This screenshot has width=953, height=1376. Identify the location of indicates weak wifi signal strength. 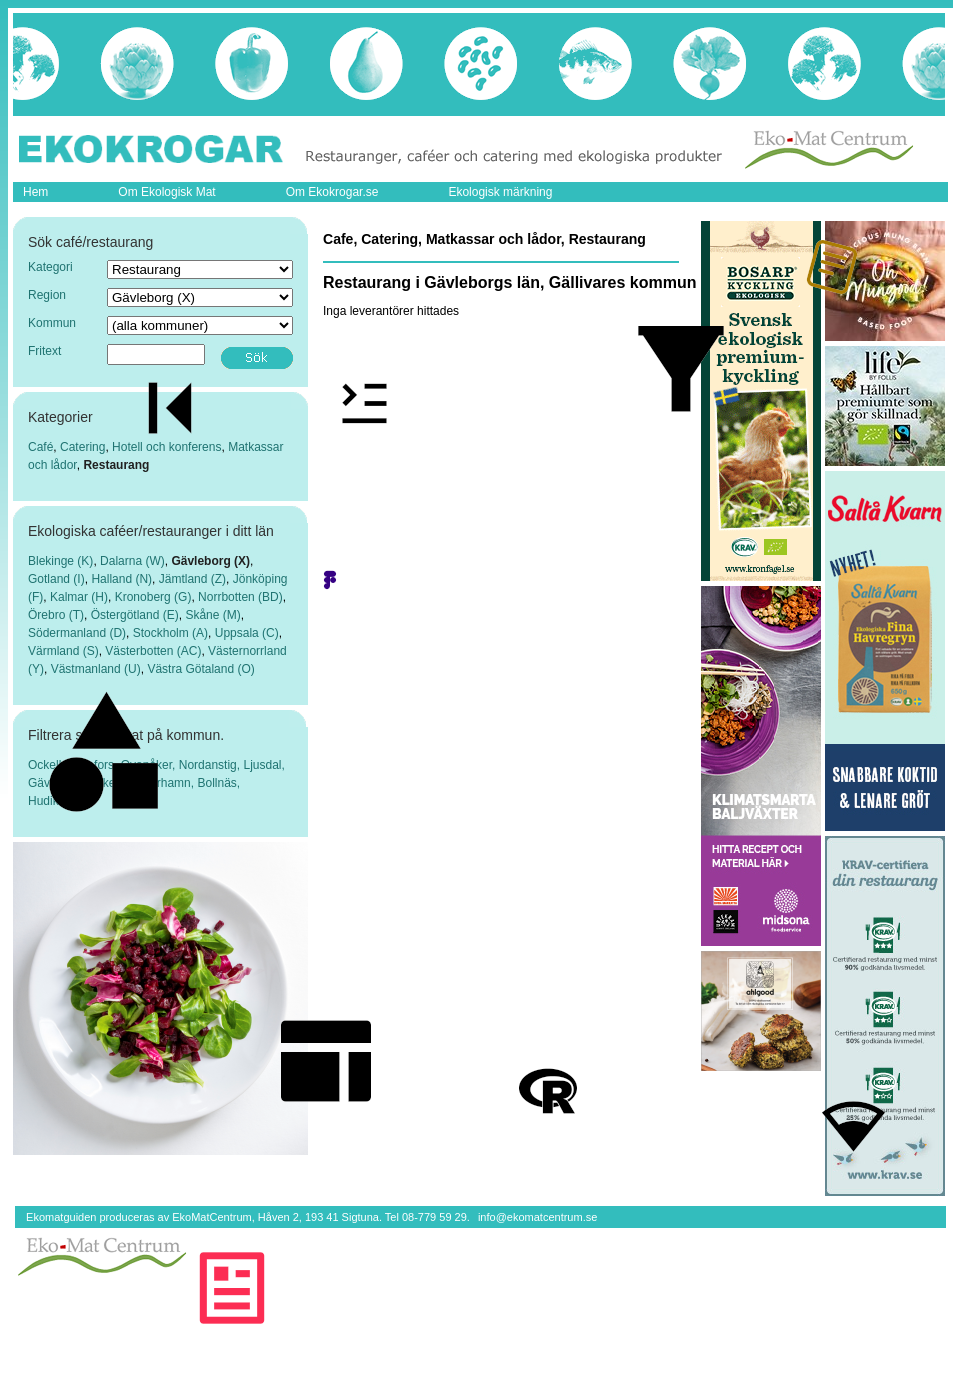
(853, 1126).